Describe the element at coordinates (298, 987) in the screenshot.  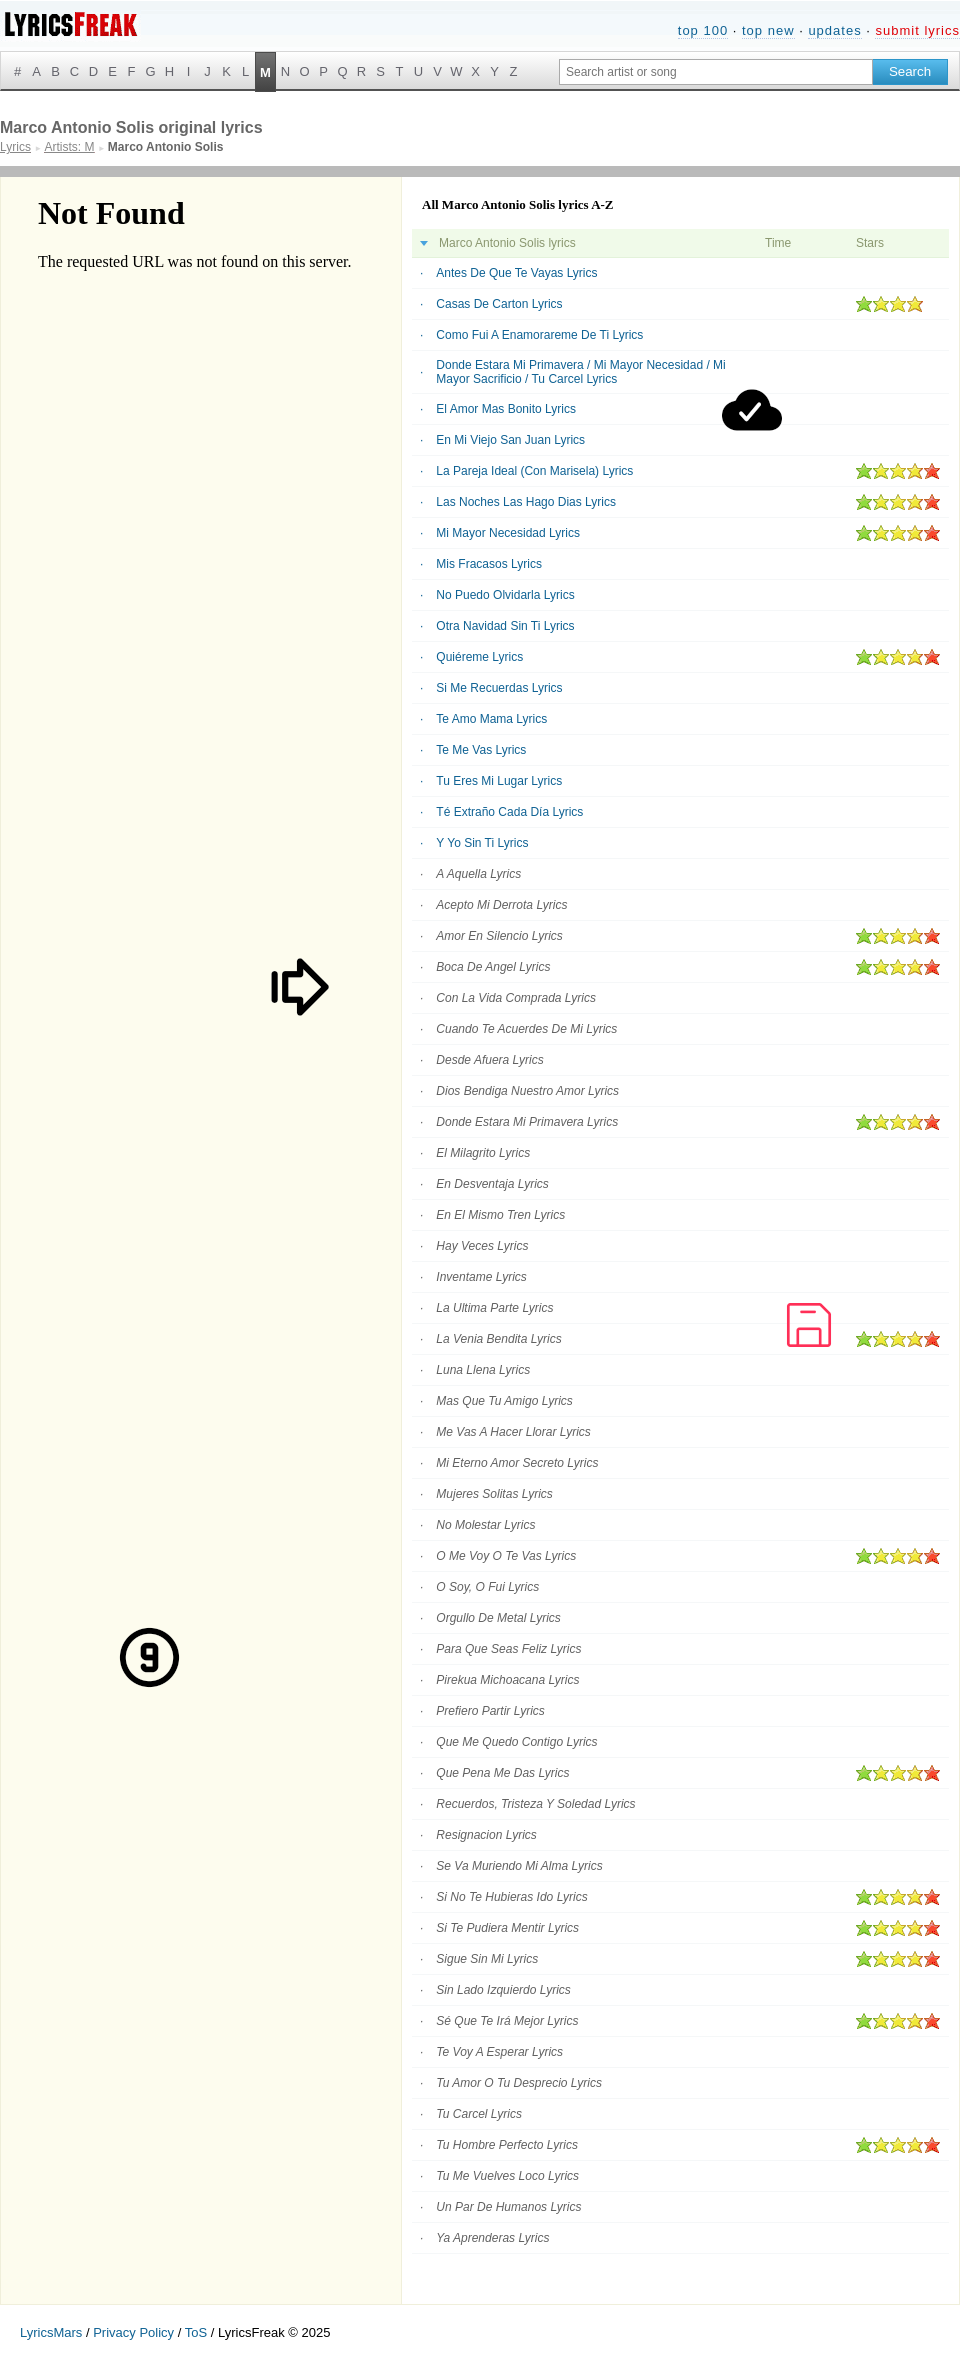
I see `move forward or proceed to next step` at that location.